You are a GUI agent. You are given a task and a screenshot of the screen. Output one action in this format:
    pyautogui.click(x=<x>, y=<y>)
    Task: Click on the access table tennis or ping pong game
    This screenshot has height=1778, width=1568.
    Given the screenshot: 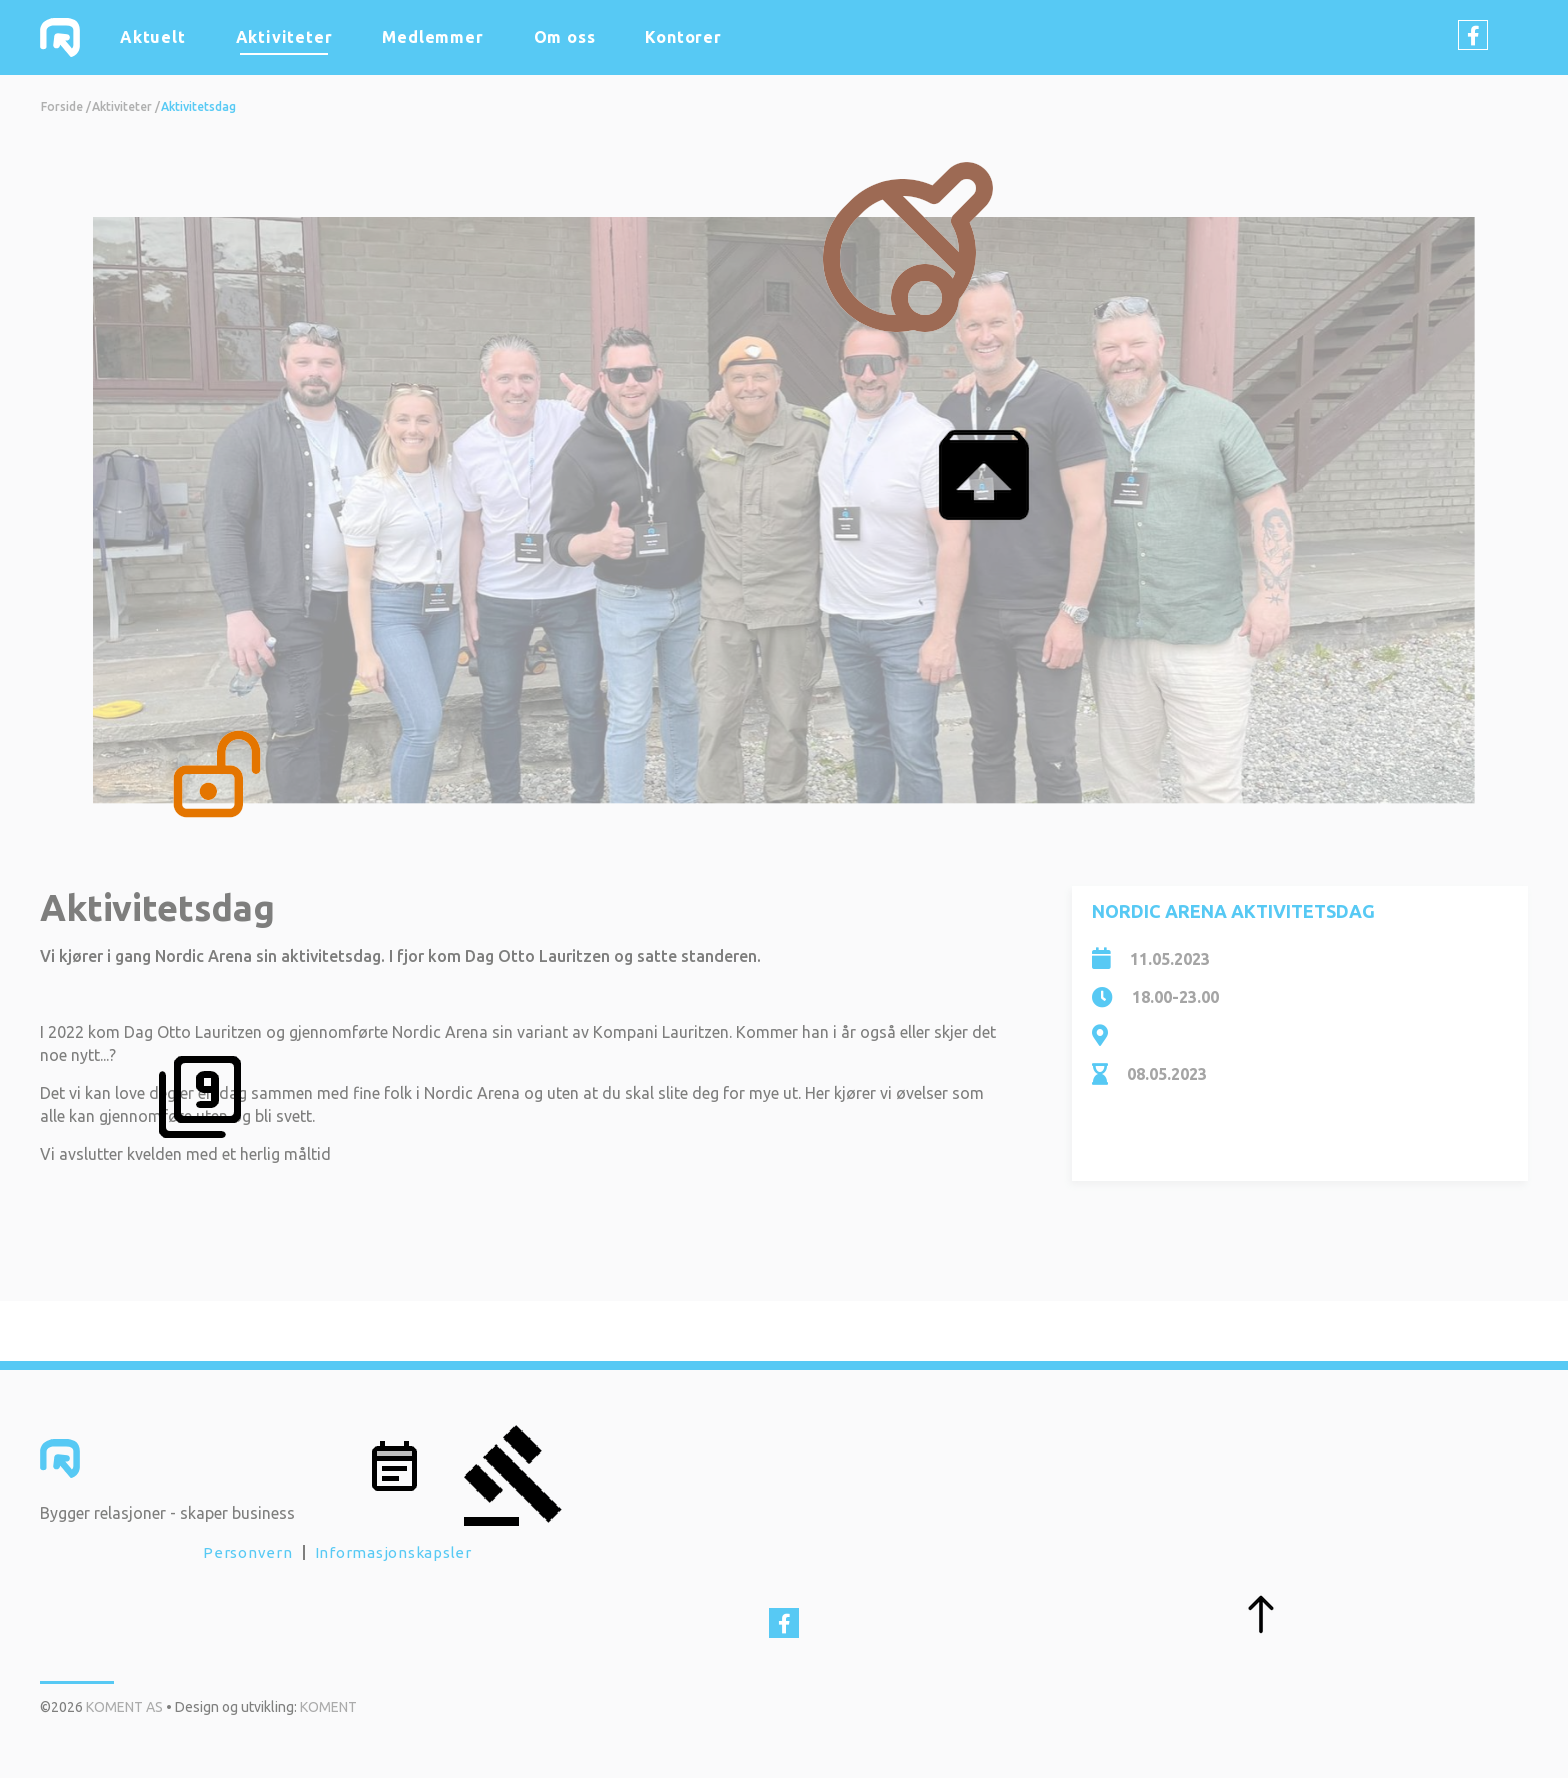 What is the action you would take?
    pyautogui.click(x=908, y=247)
    